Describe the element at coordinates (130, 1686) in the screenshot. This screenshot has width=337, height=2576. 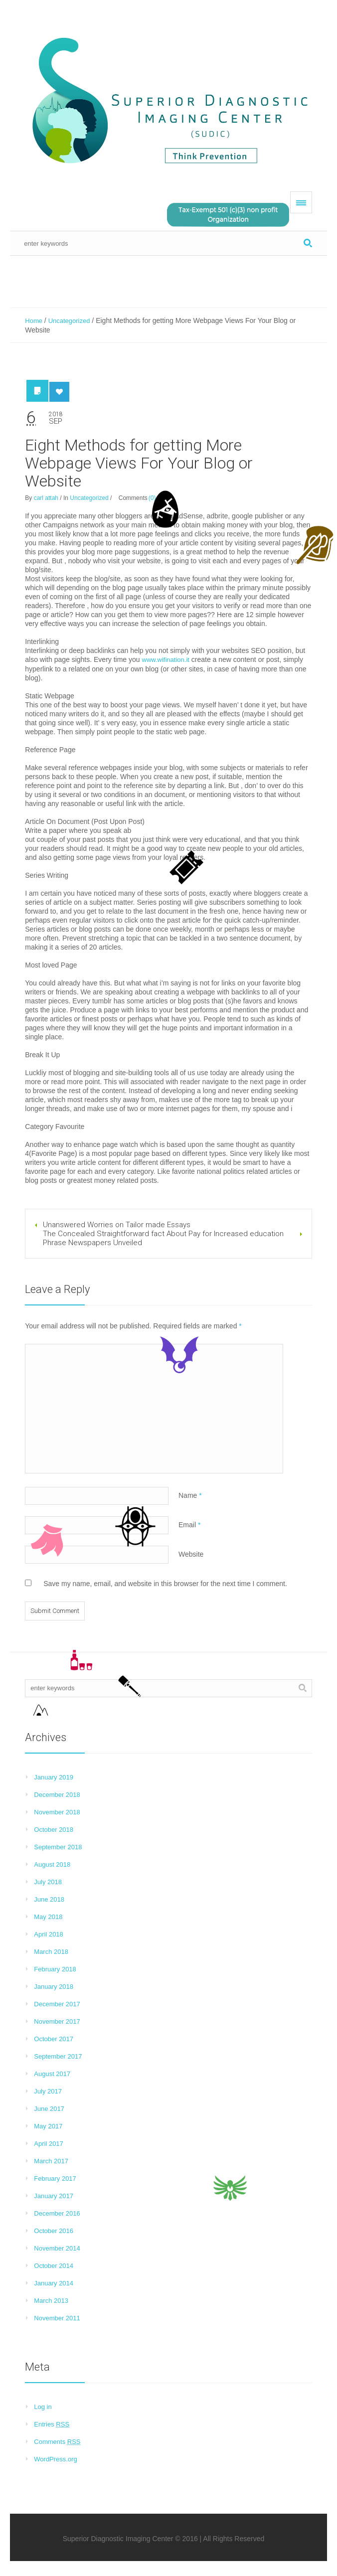
I see `equip stick grenade weapon` at that location.